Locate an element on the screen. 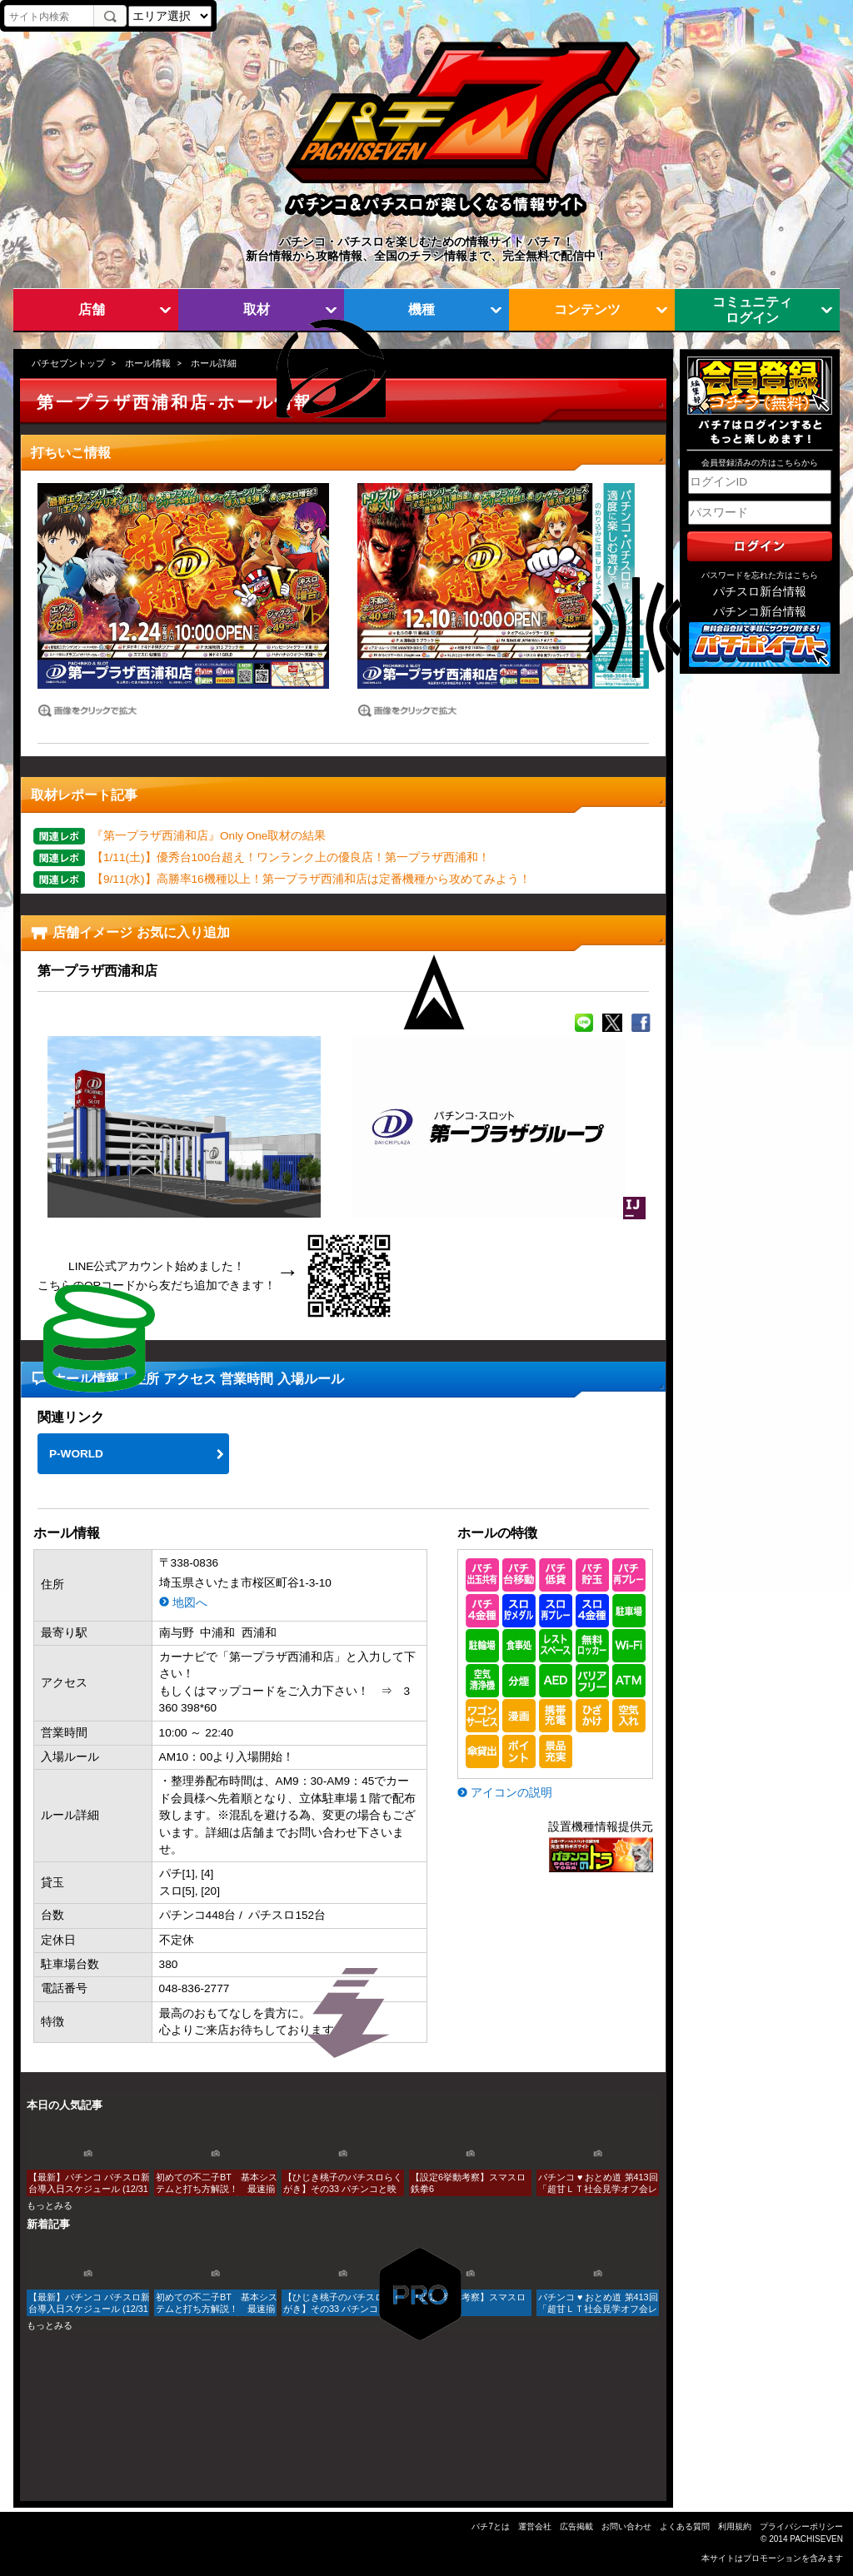 This screenshot has width=853, height=2576. rolldown bundler logo is located at coordinates (348, 2013).